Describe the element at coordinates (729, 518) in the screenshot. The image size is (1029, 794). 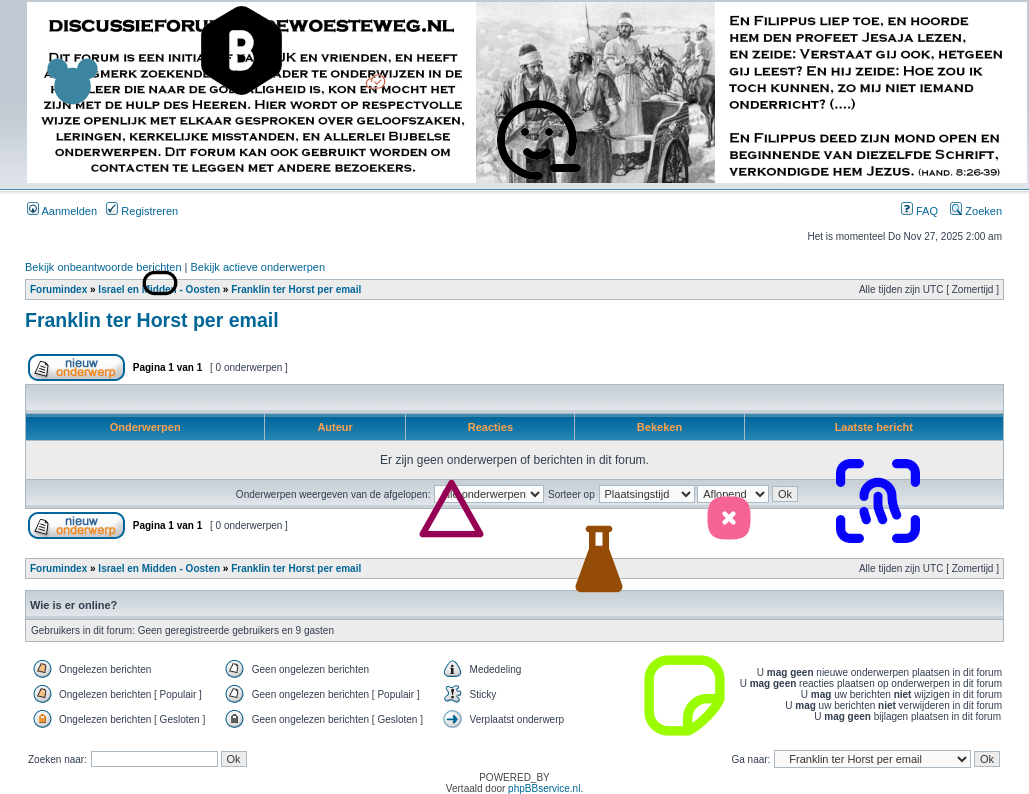
I see `close or dismiss a modal window` at that location.